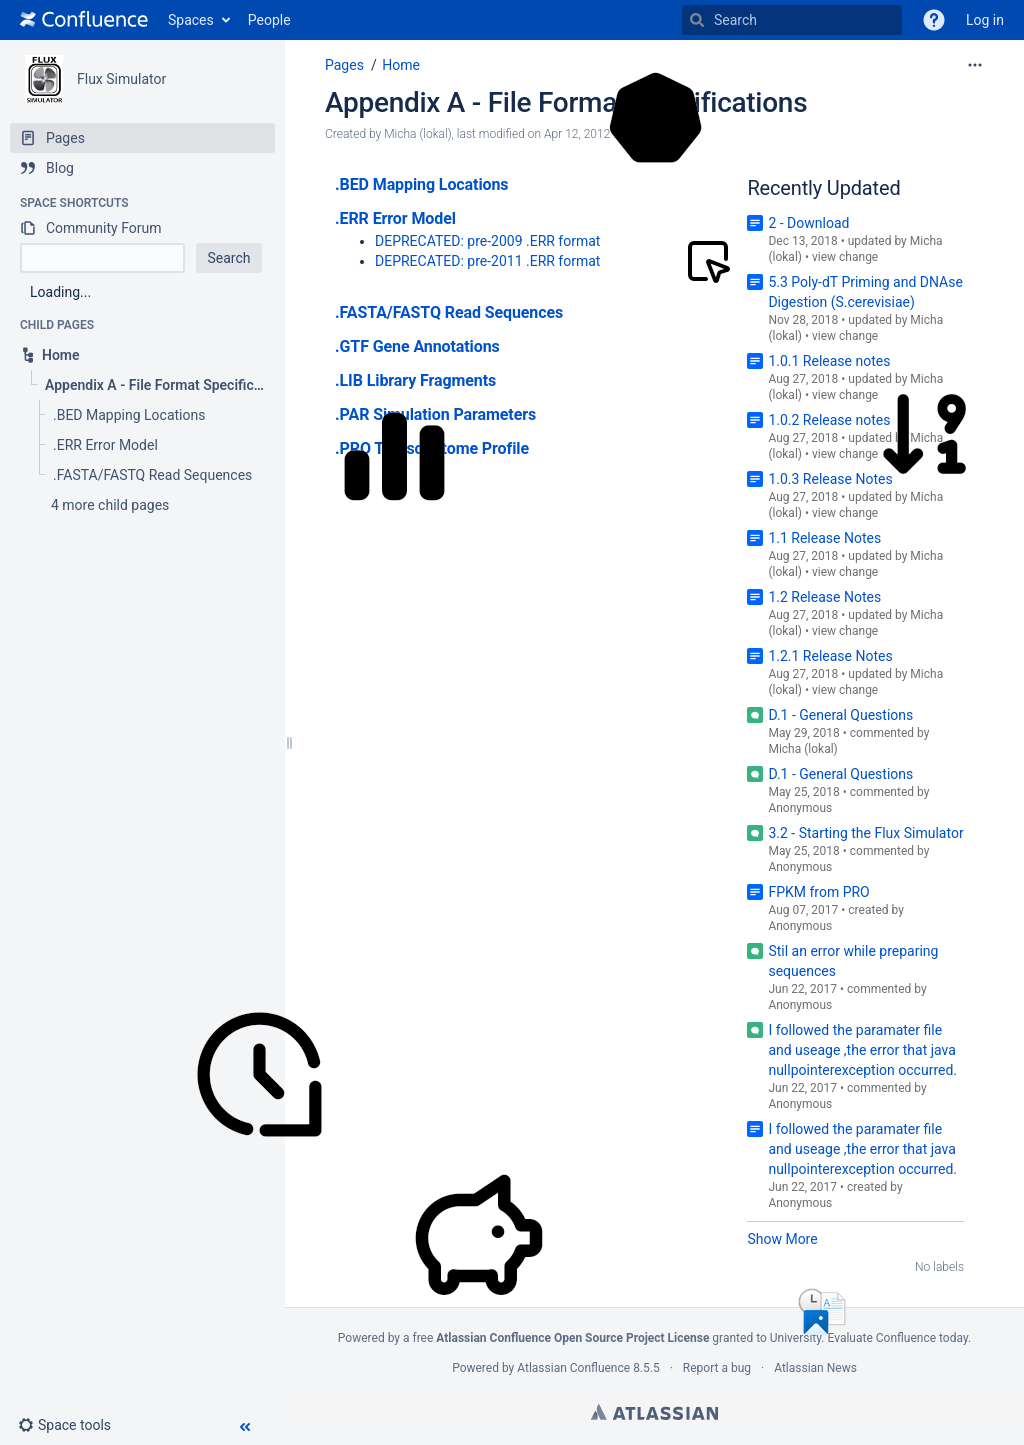  I want to click on sort numbers in descending order, so click(926, 434).